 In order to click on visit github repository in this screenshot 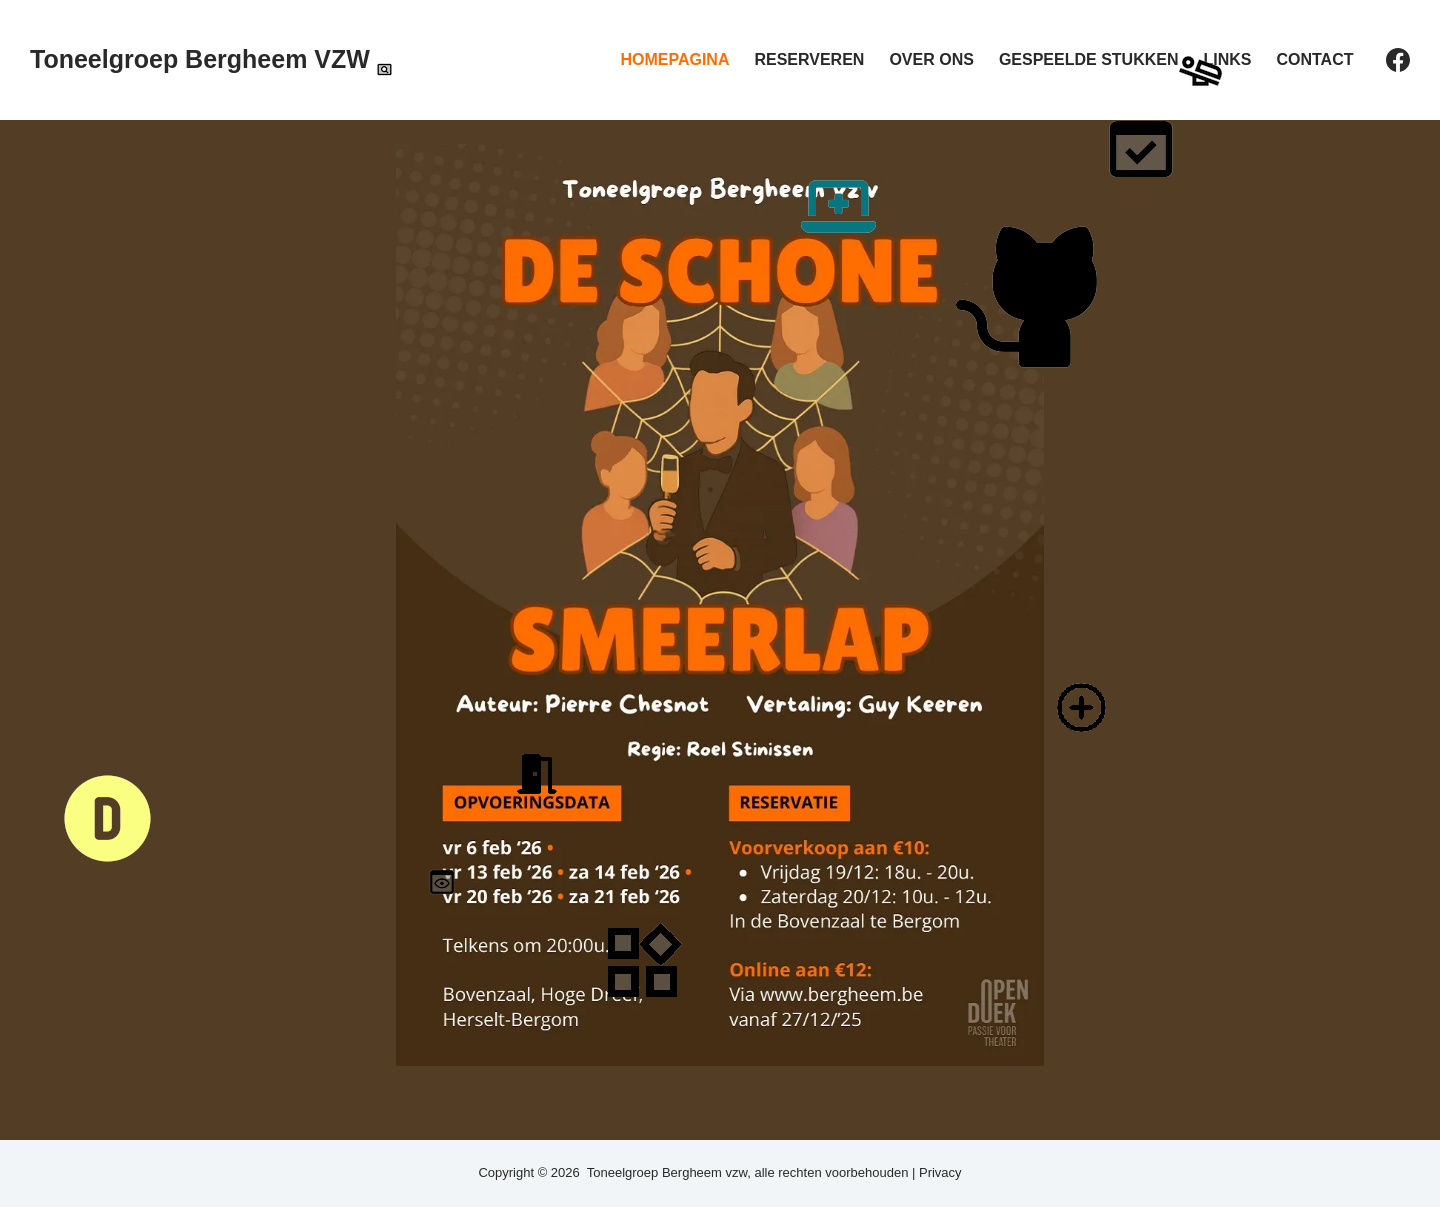, I will do `click(1039, 294)`.